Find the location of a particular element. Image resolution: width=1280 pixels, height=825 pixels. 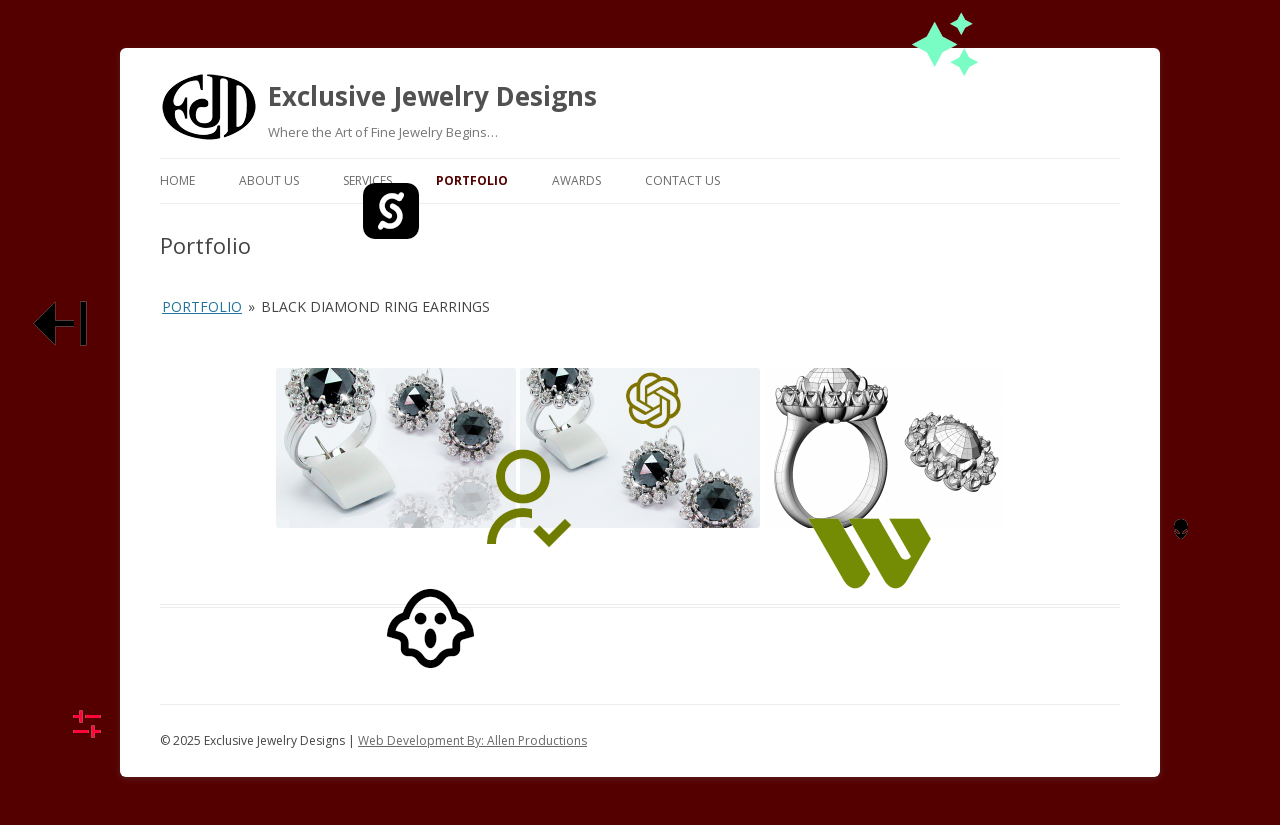

western union logo is located at coordinates (869, 553).